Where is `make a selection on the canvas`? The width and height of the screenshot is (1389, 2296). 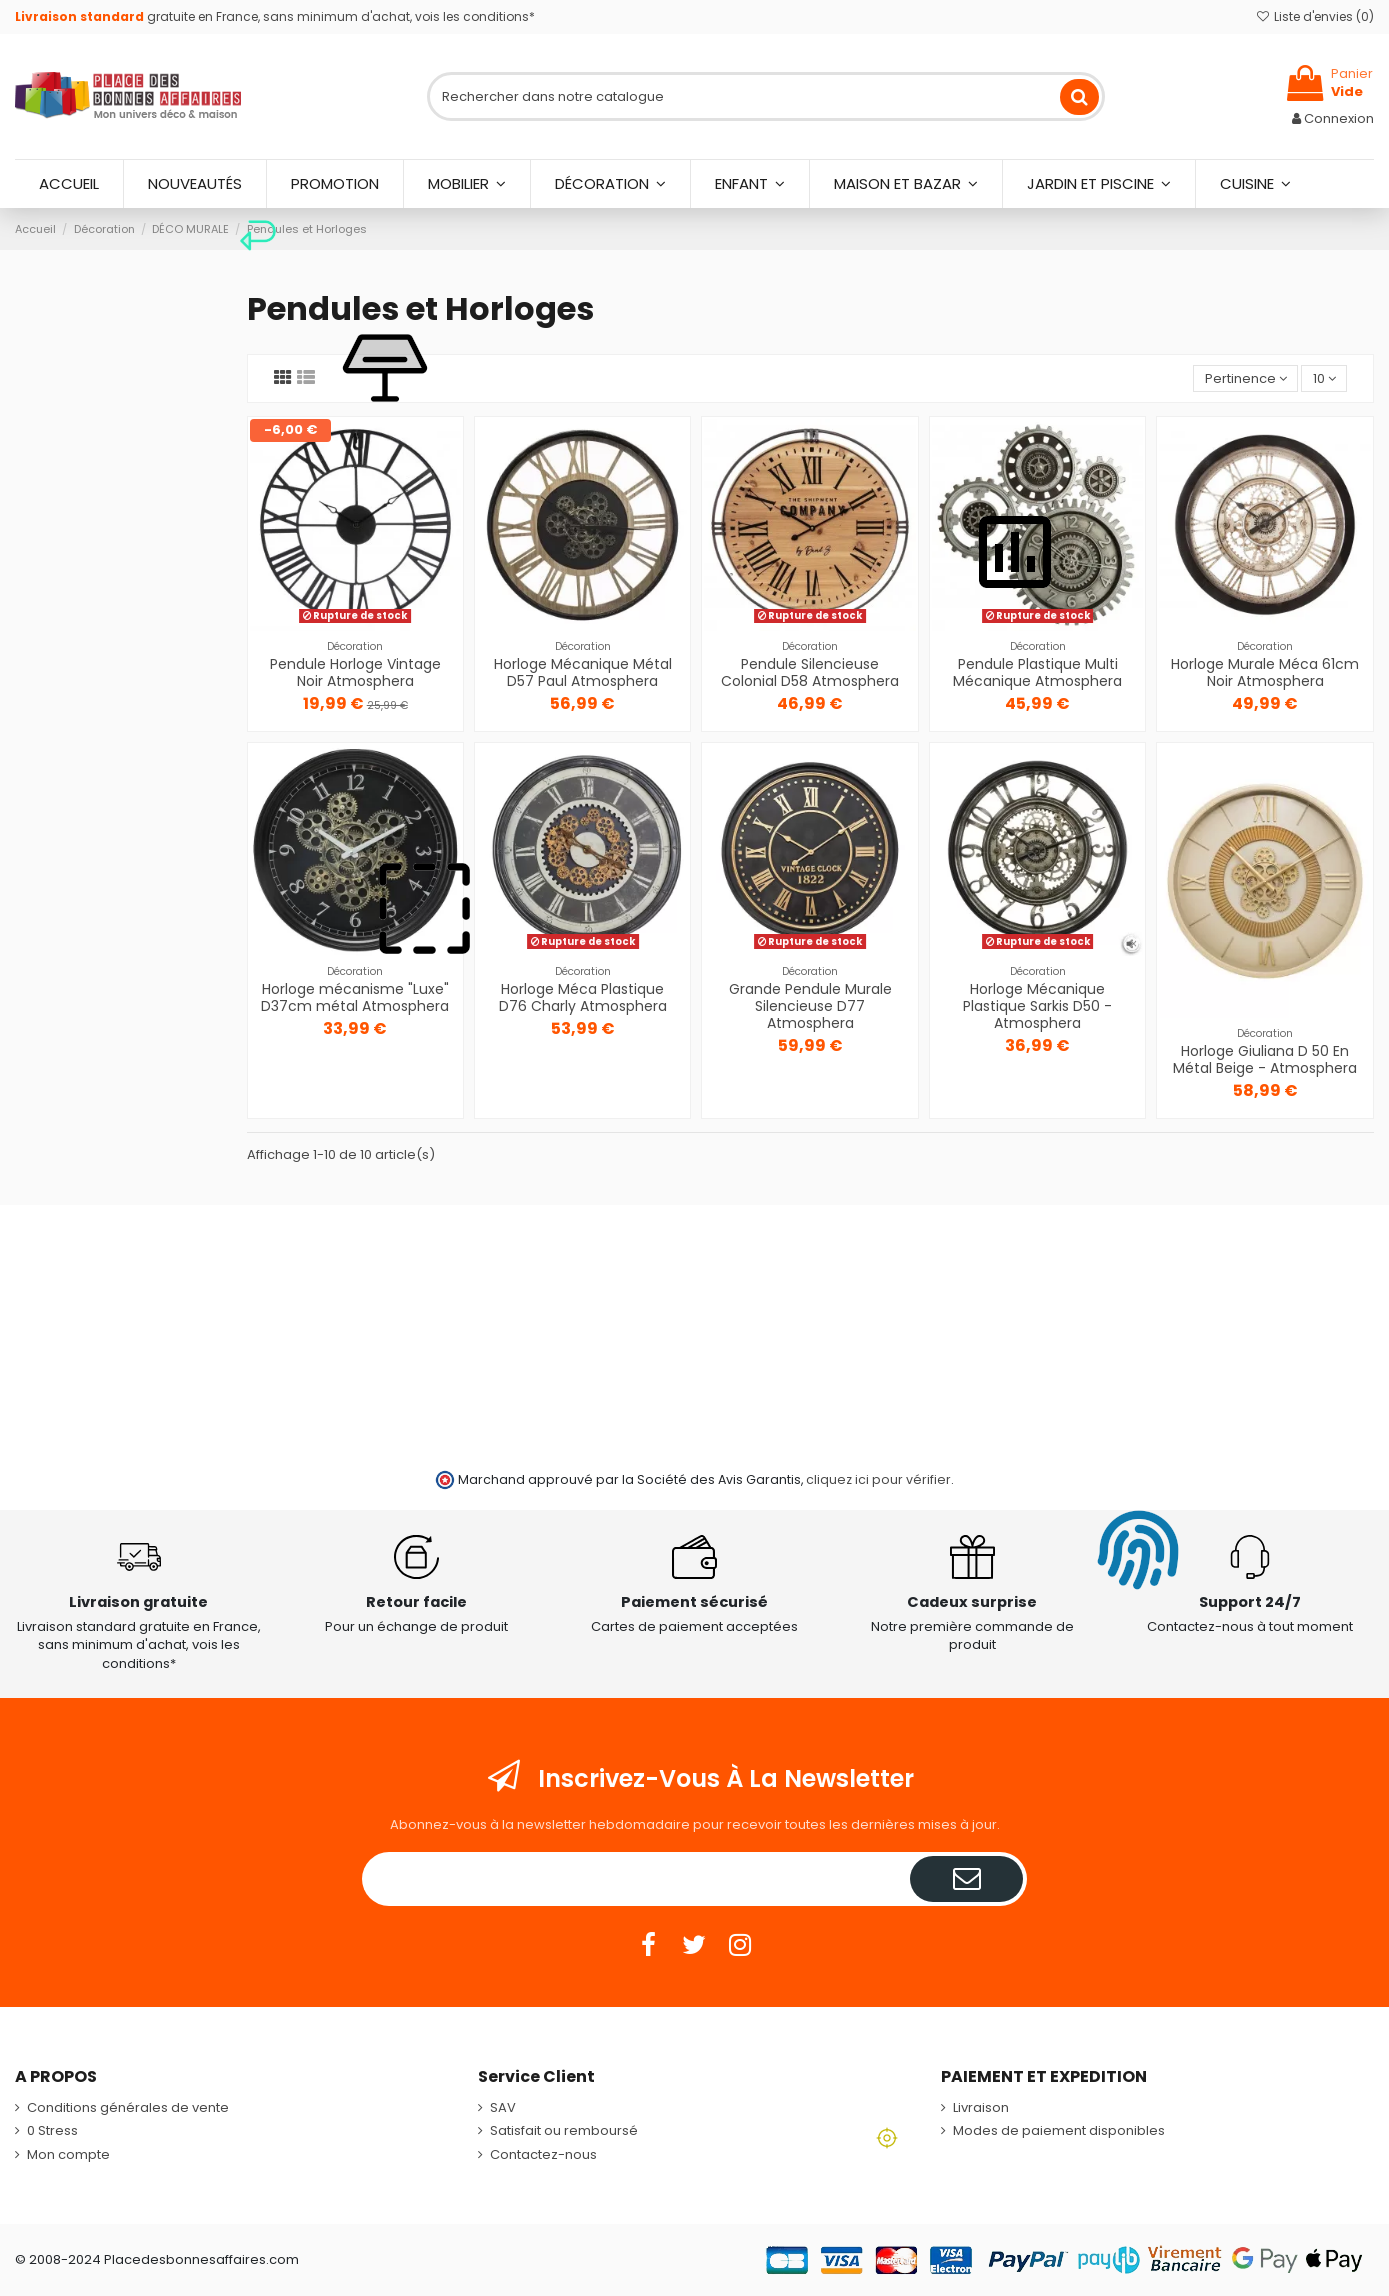
make a selection on the canvas is located at coordinates (424, 908).